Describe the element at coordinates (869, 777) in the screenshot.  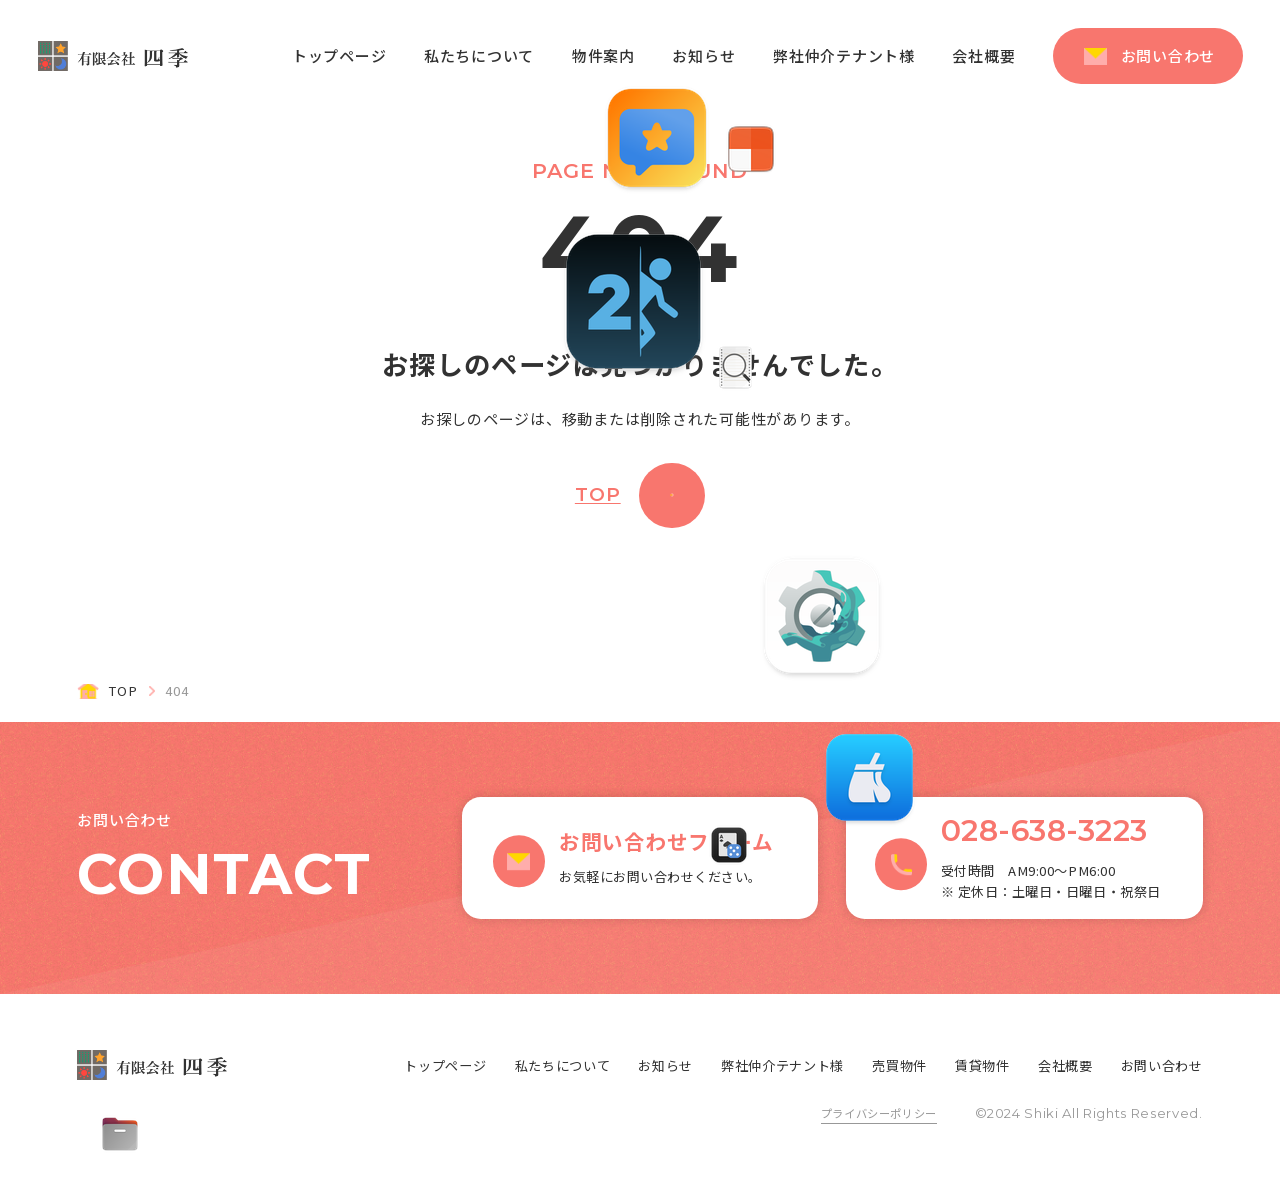
I see `open svgcleaner app` at that location.